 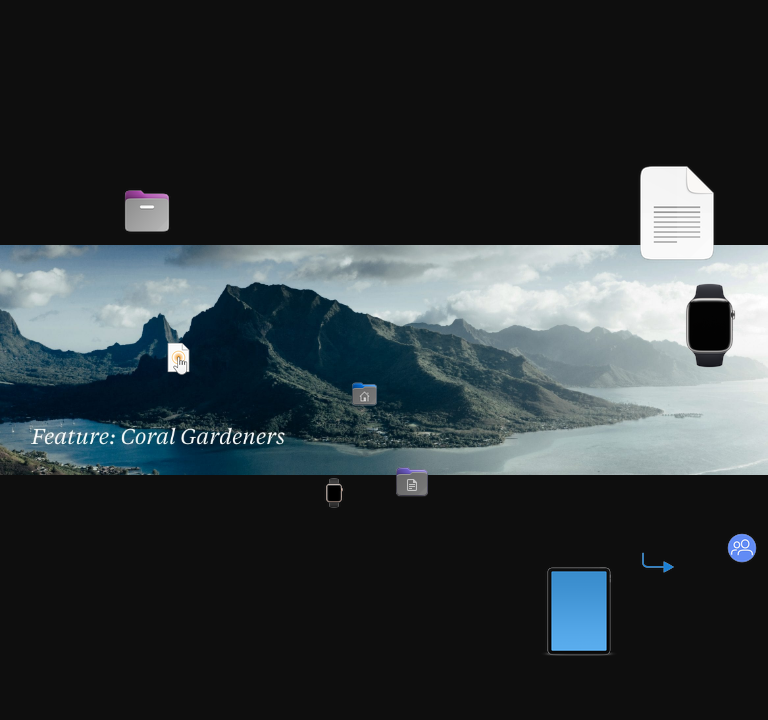 What do you see at coordinates (742, 548) in the screenshot?
I see `switch to a different user account` at bounding box center [742, 548].